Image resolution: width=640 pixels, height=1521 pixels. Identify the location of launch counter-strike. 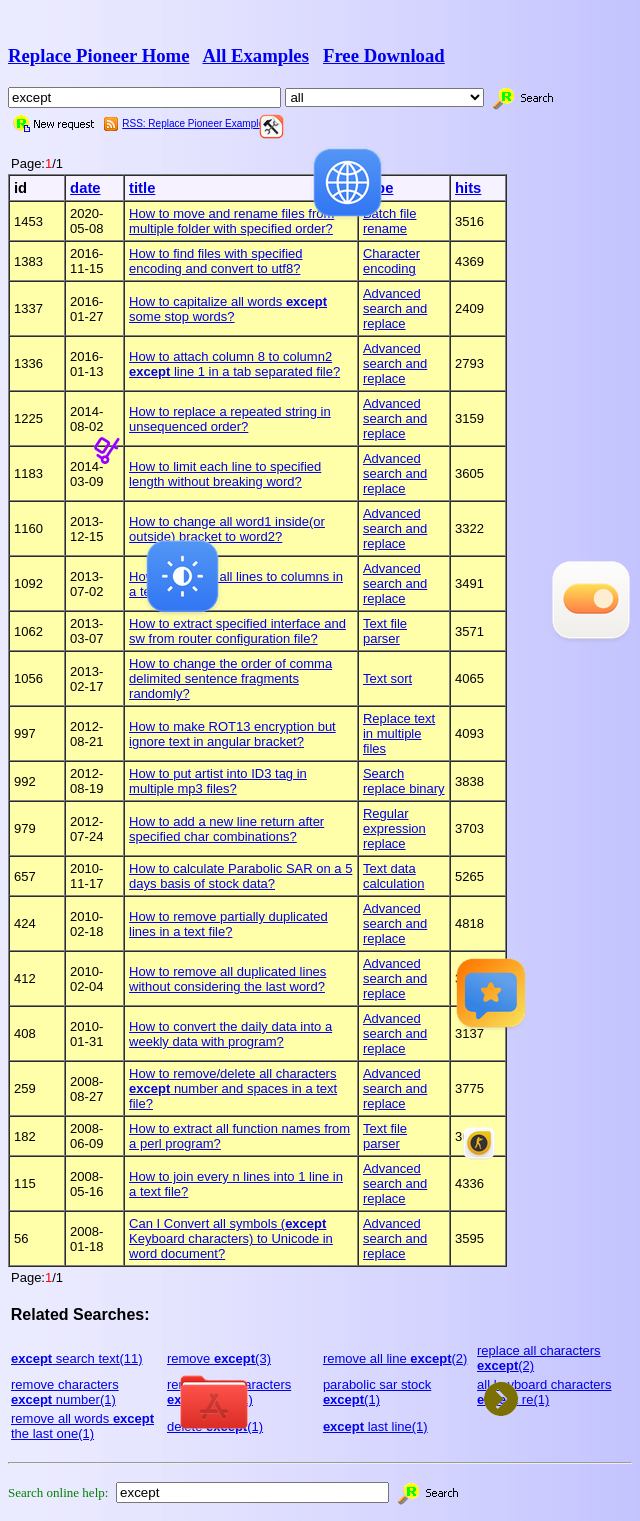
(479, 1143).